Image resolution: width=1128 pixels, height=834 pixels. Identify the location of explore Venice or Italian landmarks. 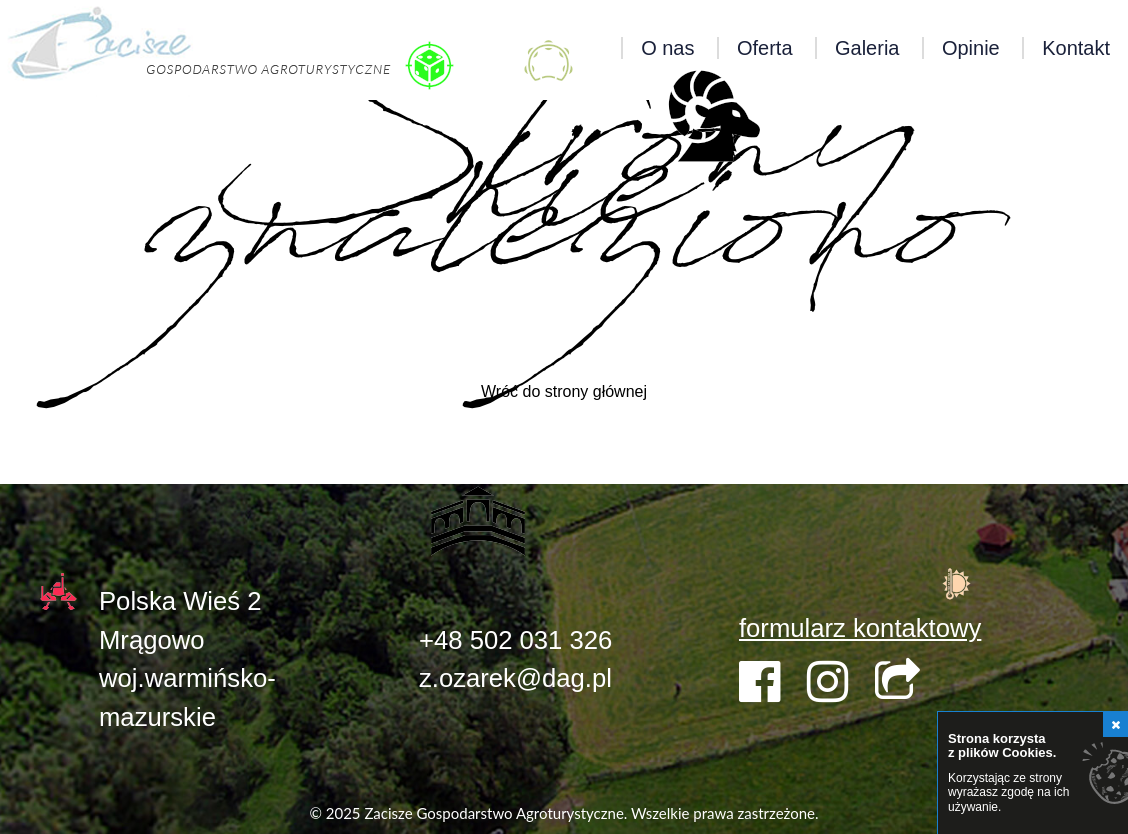
(478, 530).